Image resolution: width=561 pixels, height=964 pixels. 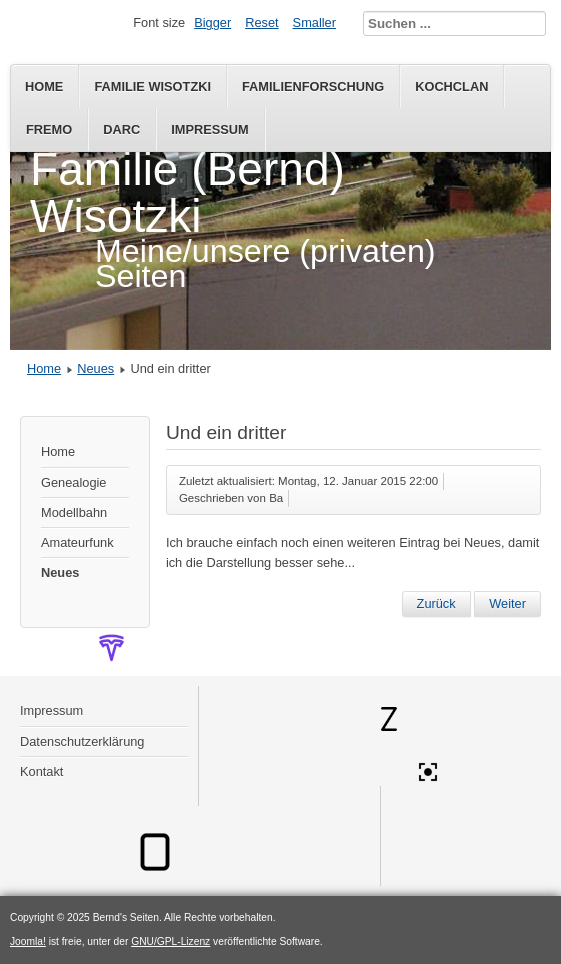 I want to click on switch to portrait orientation, so click(x=155, y=852).